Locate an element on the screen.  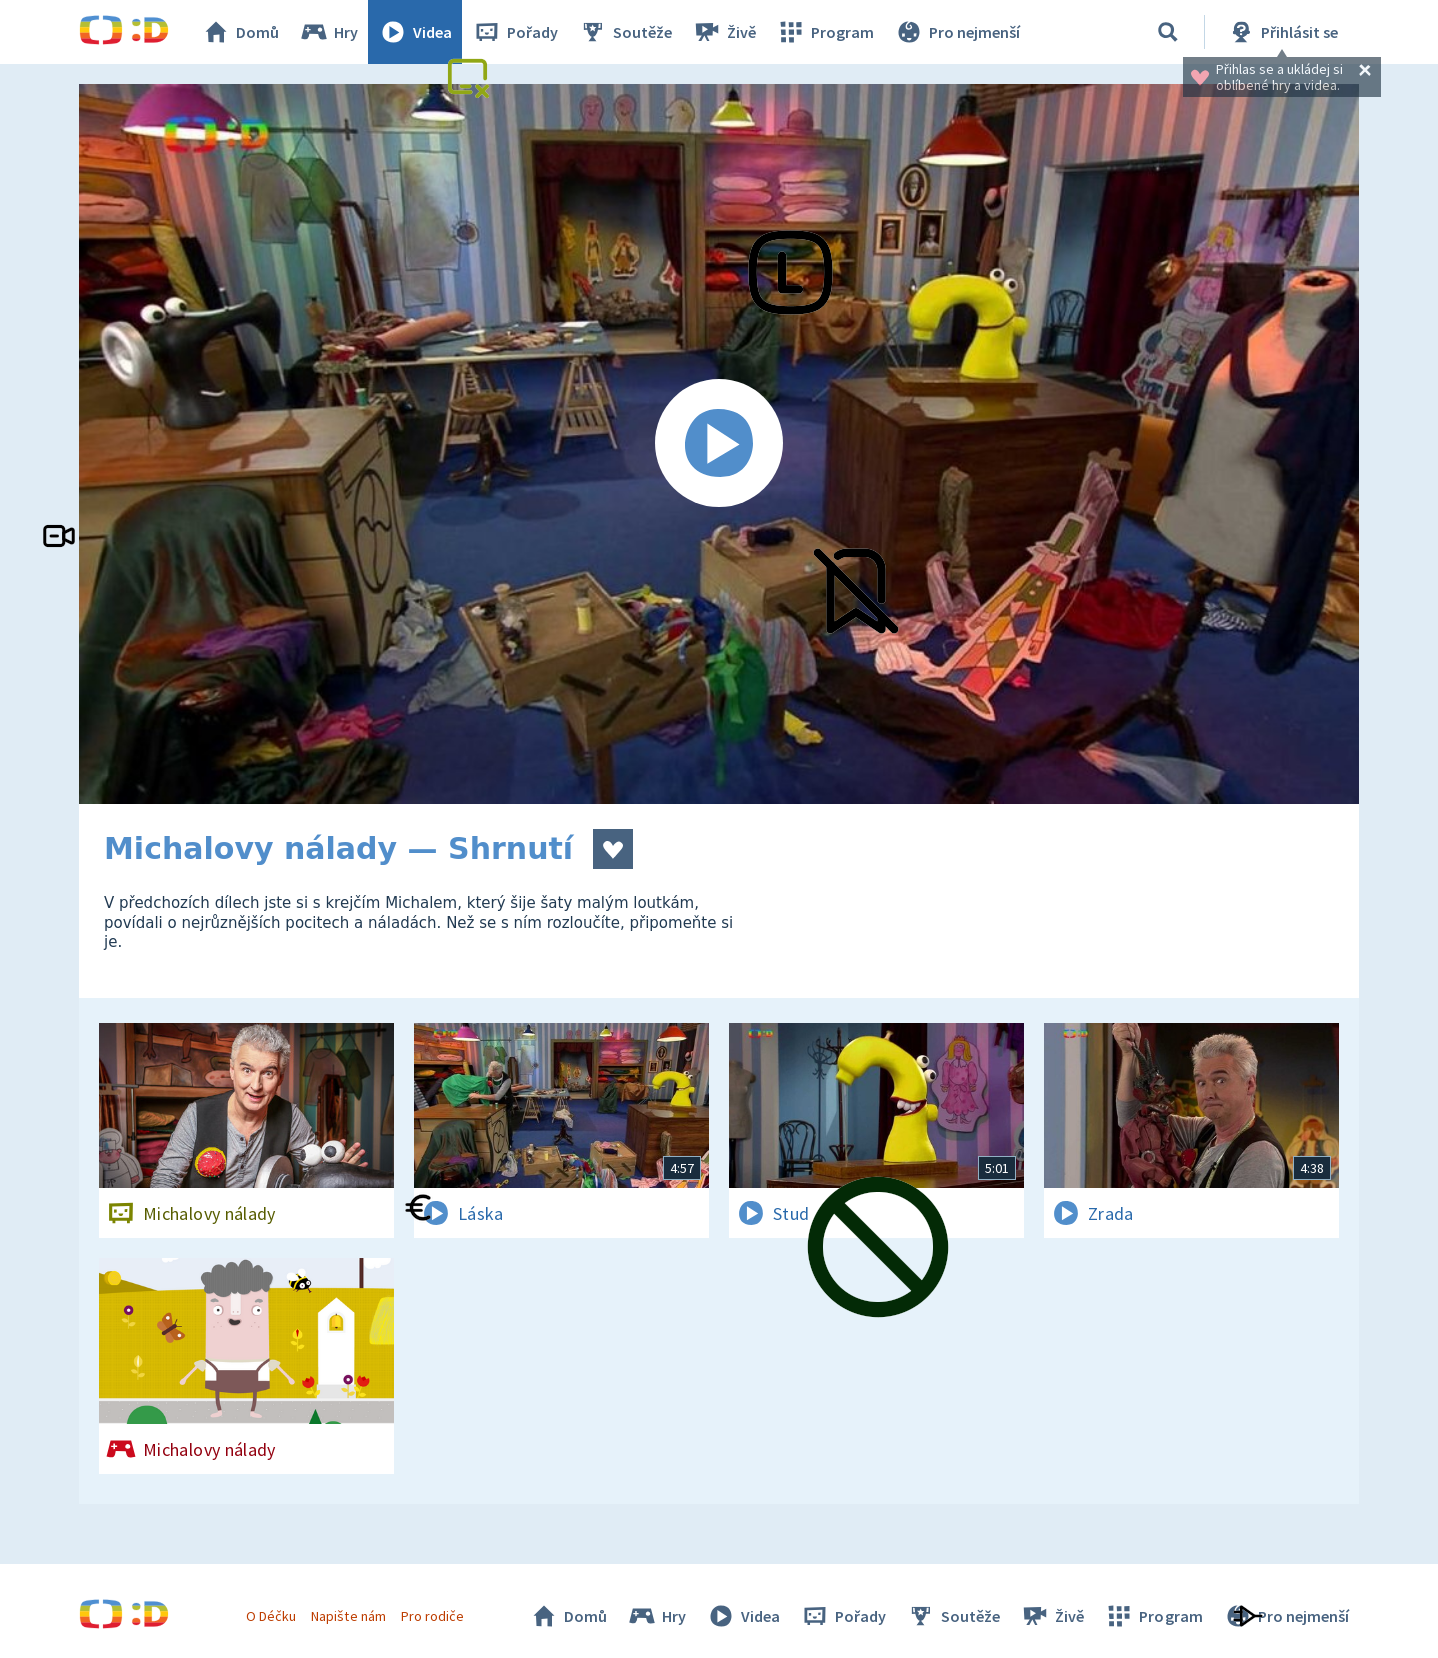
indicates an item or category labeled "L" is located at coordinates (790, 272).